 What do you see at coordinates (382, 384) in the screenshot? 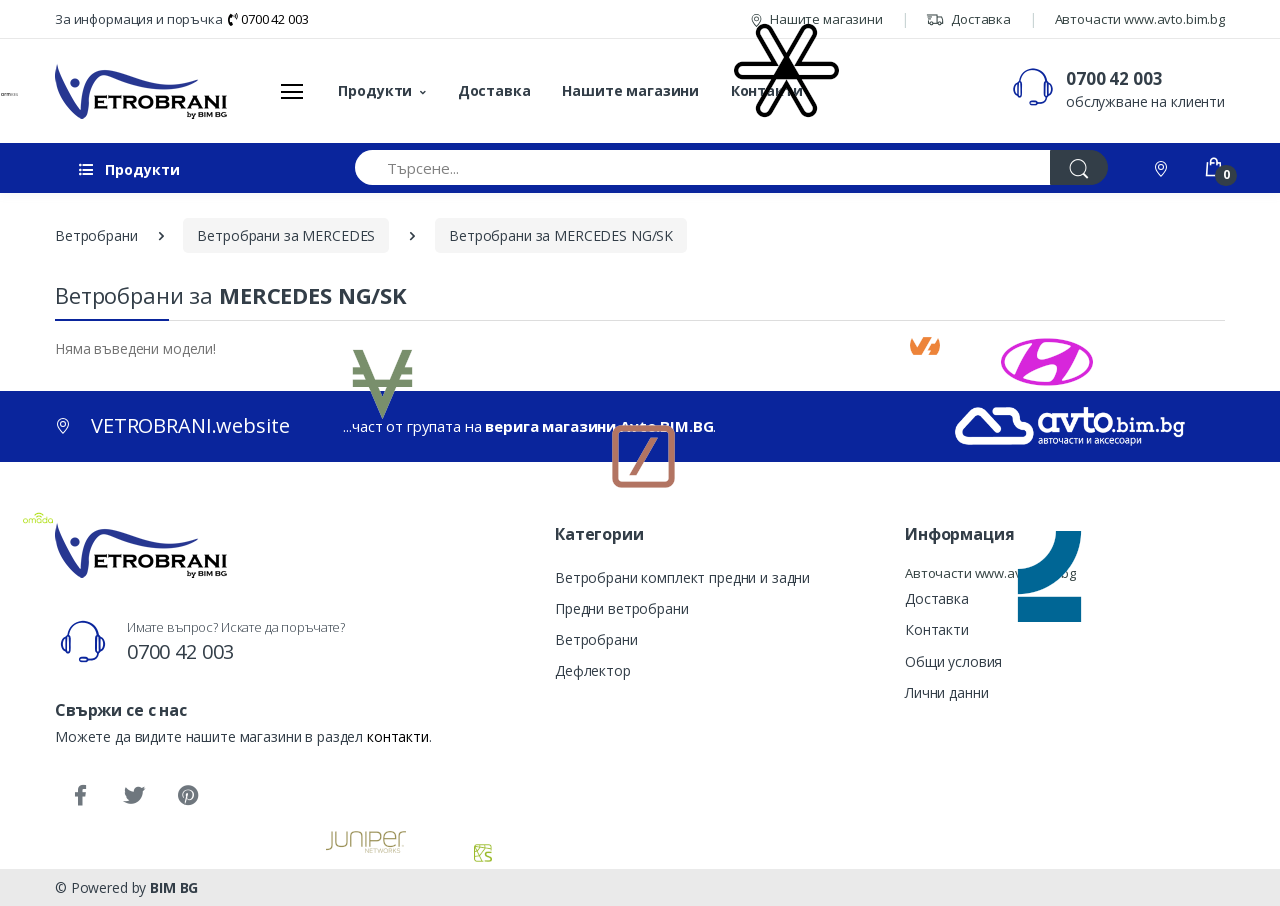
I see `viacoin cryptocurrency logo` at bounding box center [382, 384].